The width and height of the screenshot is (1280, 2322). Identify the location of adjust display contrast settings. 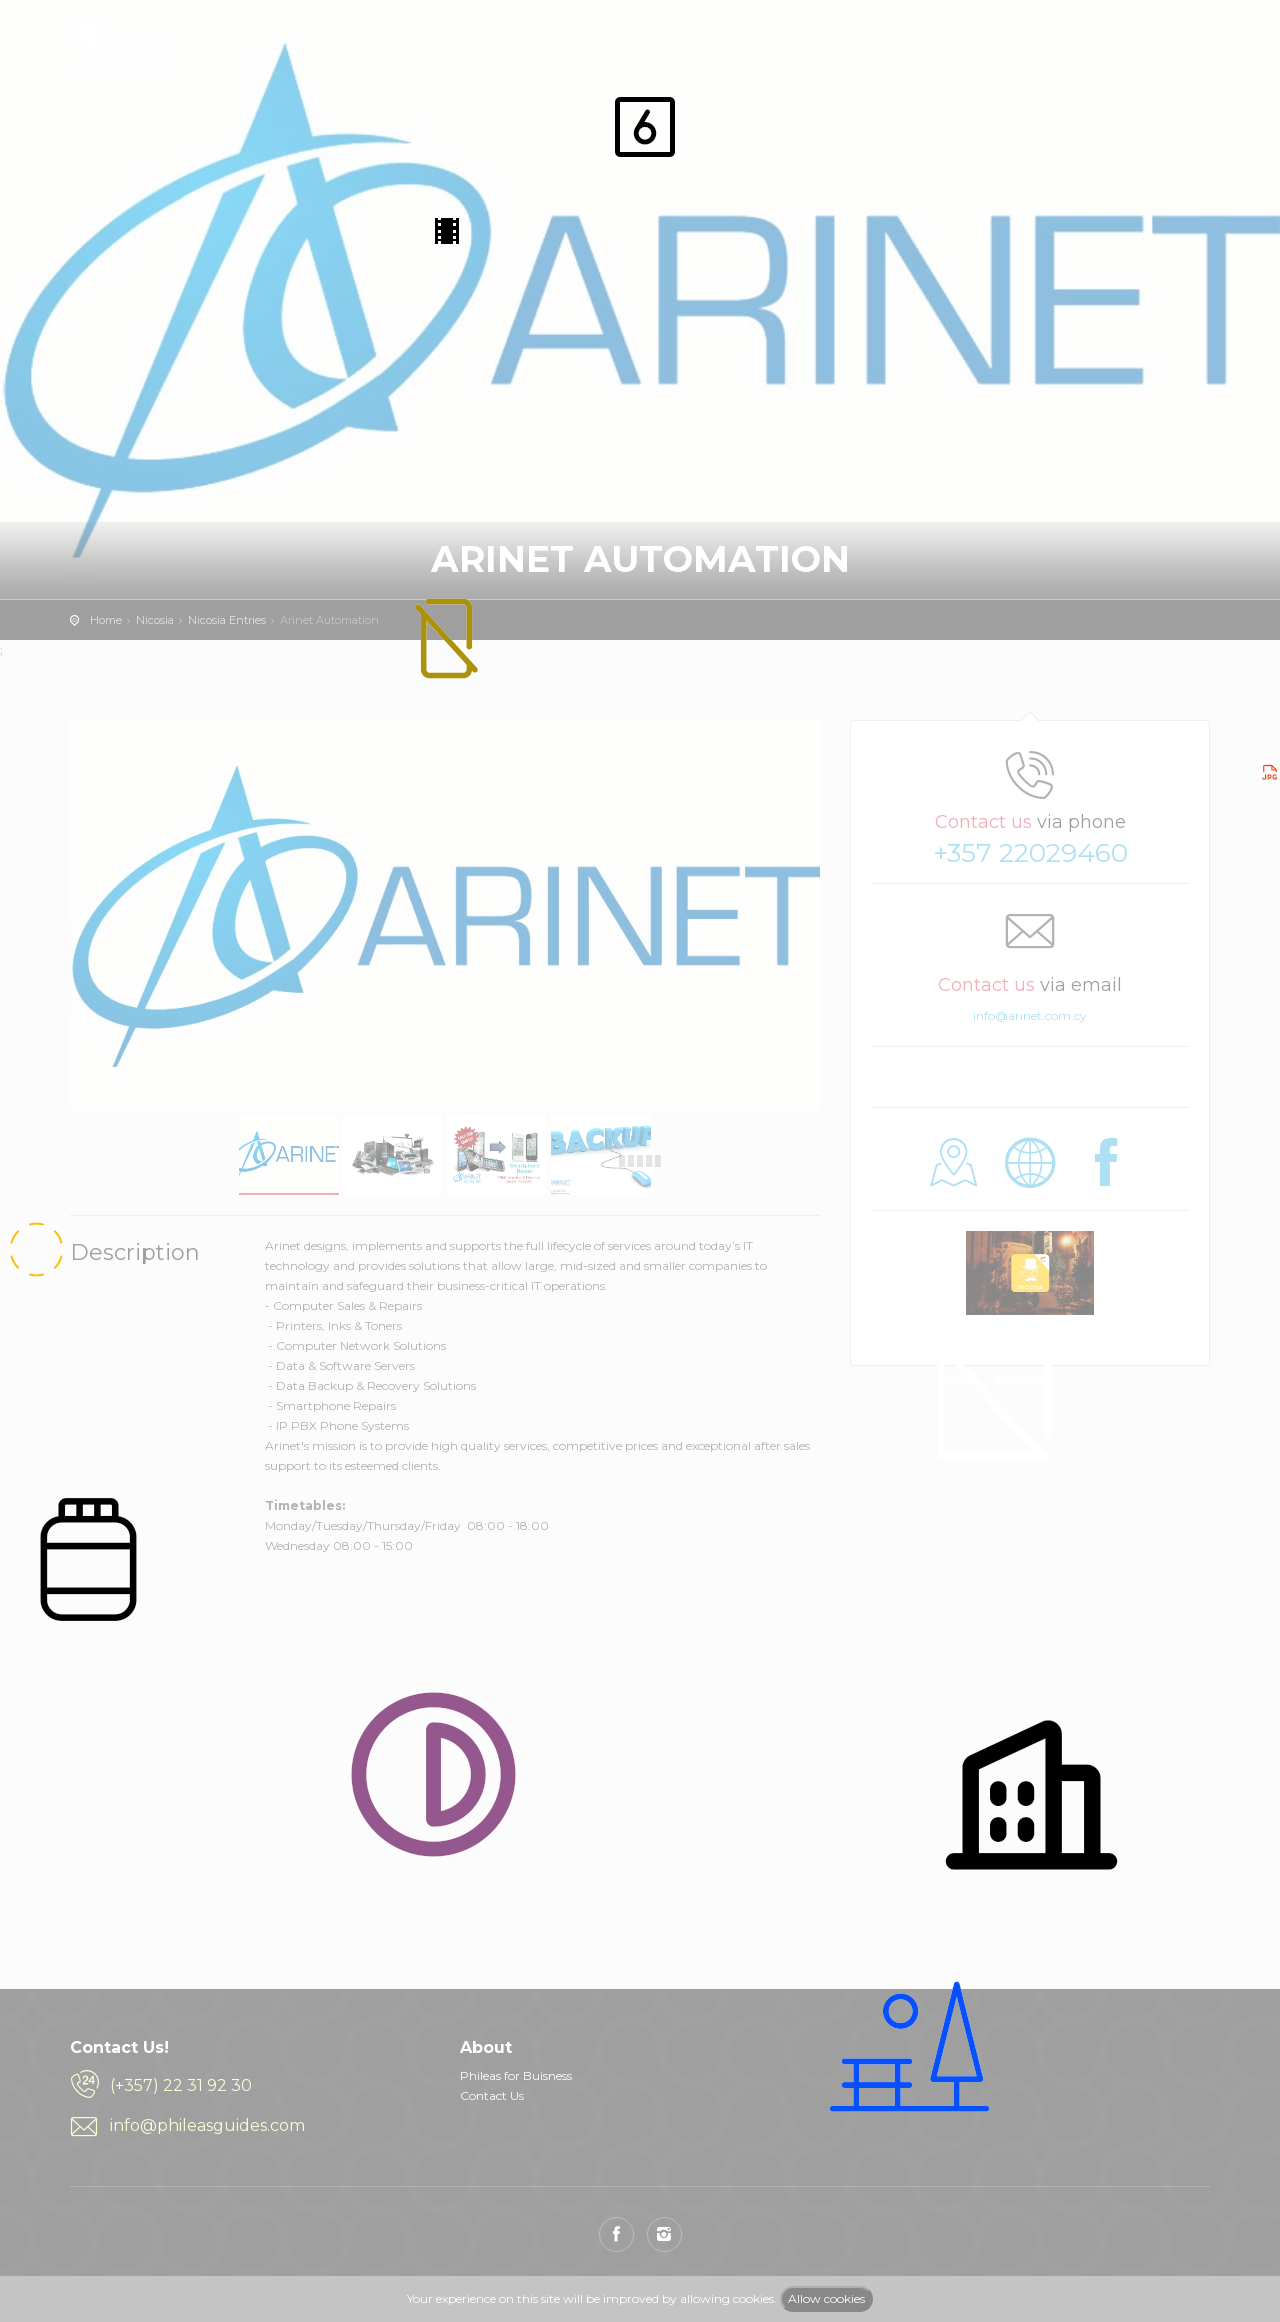
(433, 1774).